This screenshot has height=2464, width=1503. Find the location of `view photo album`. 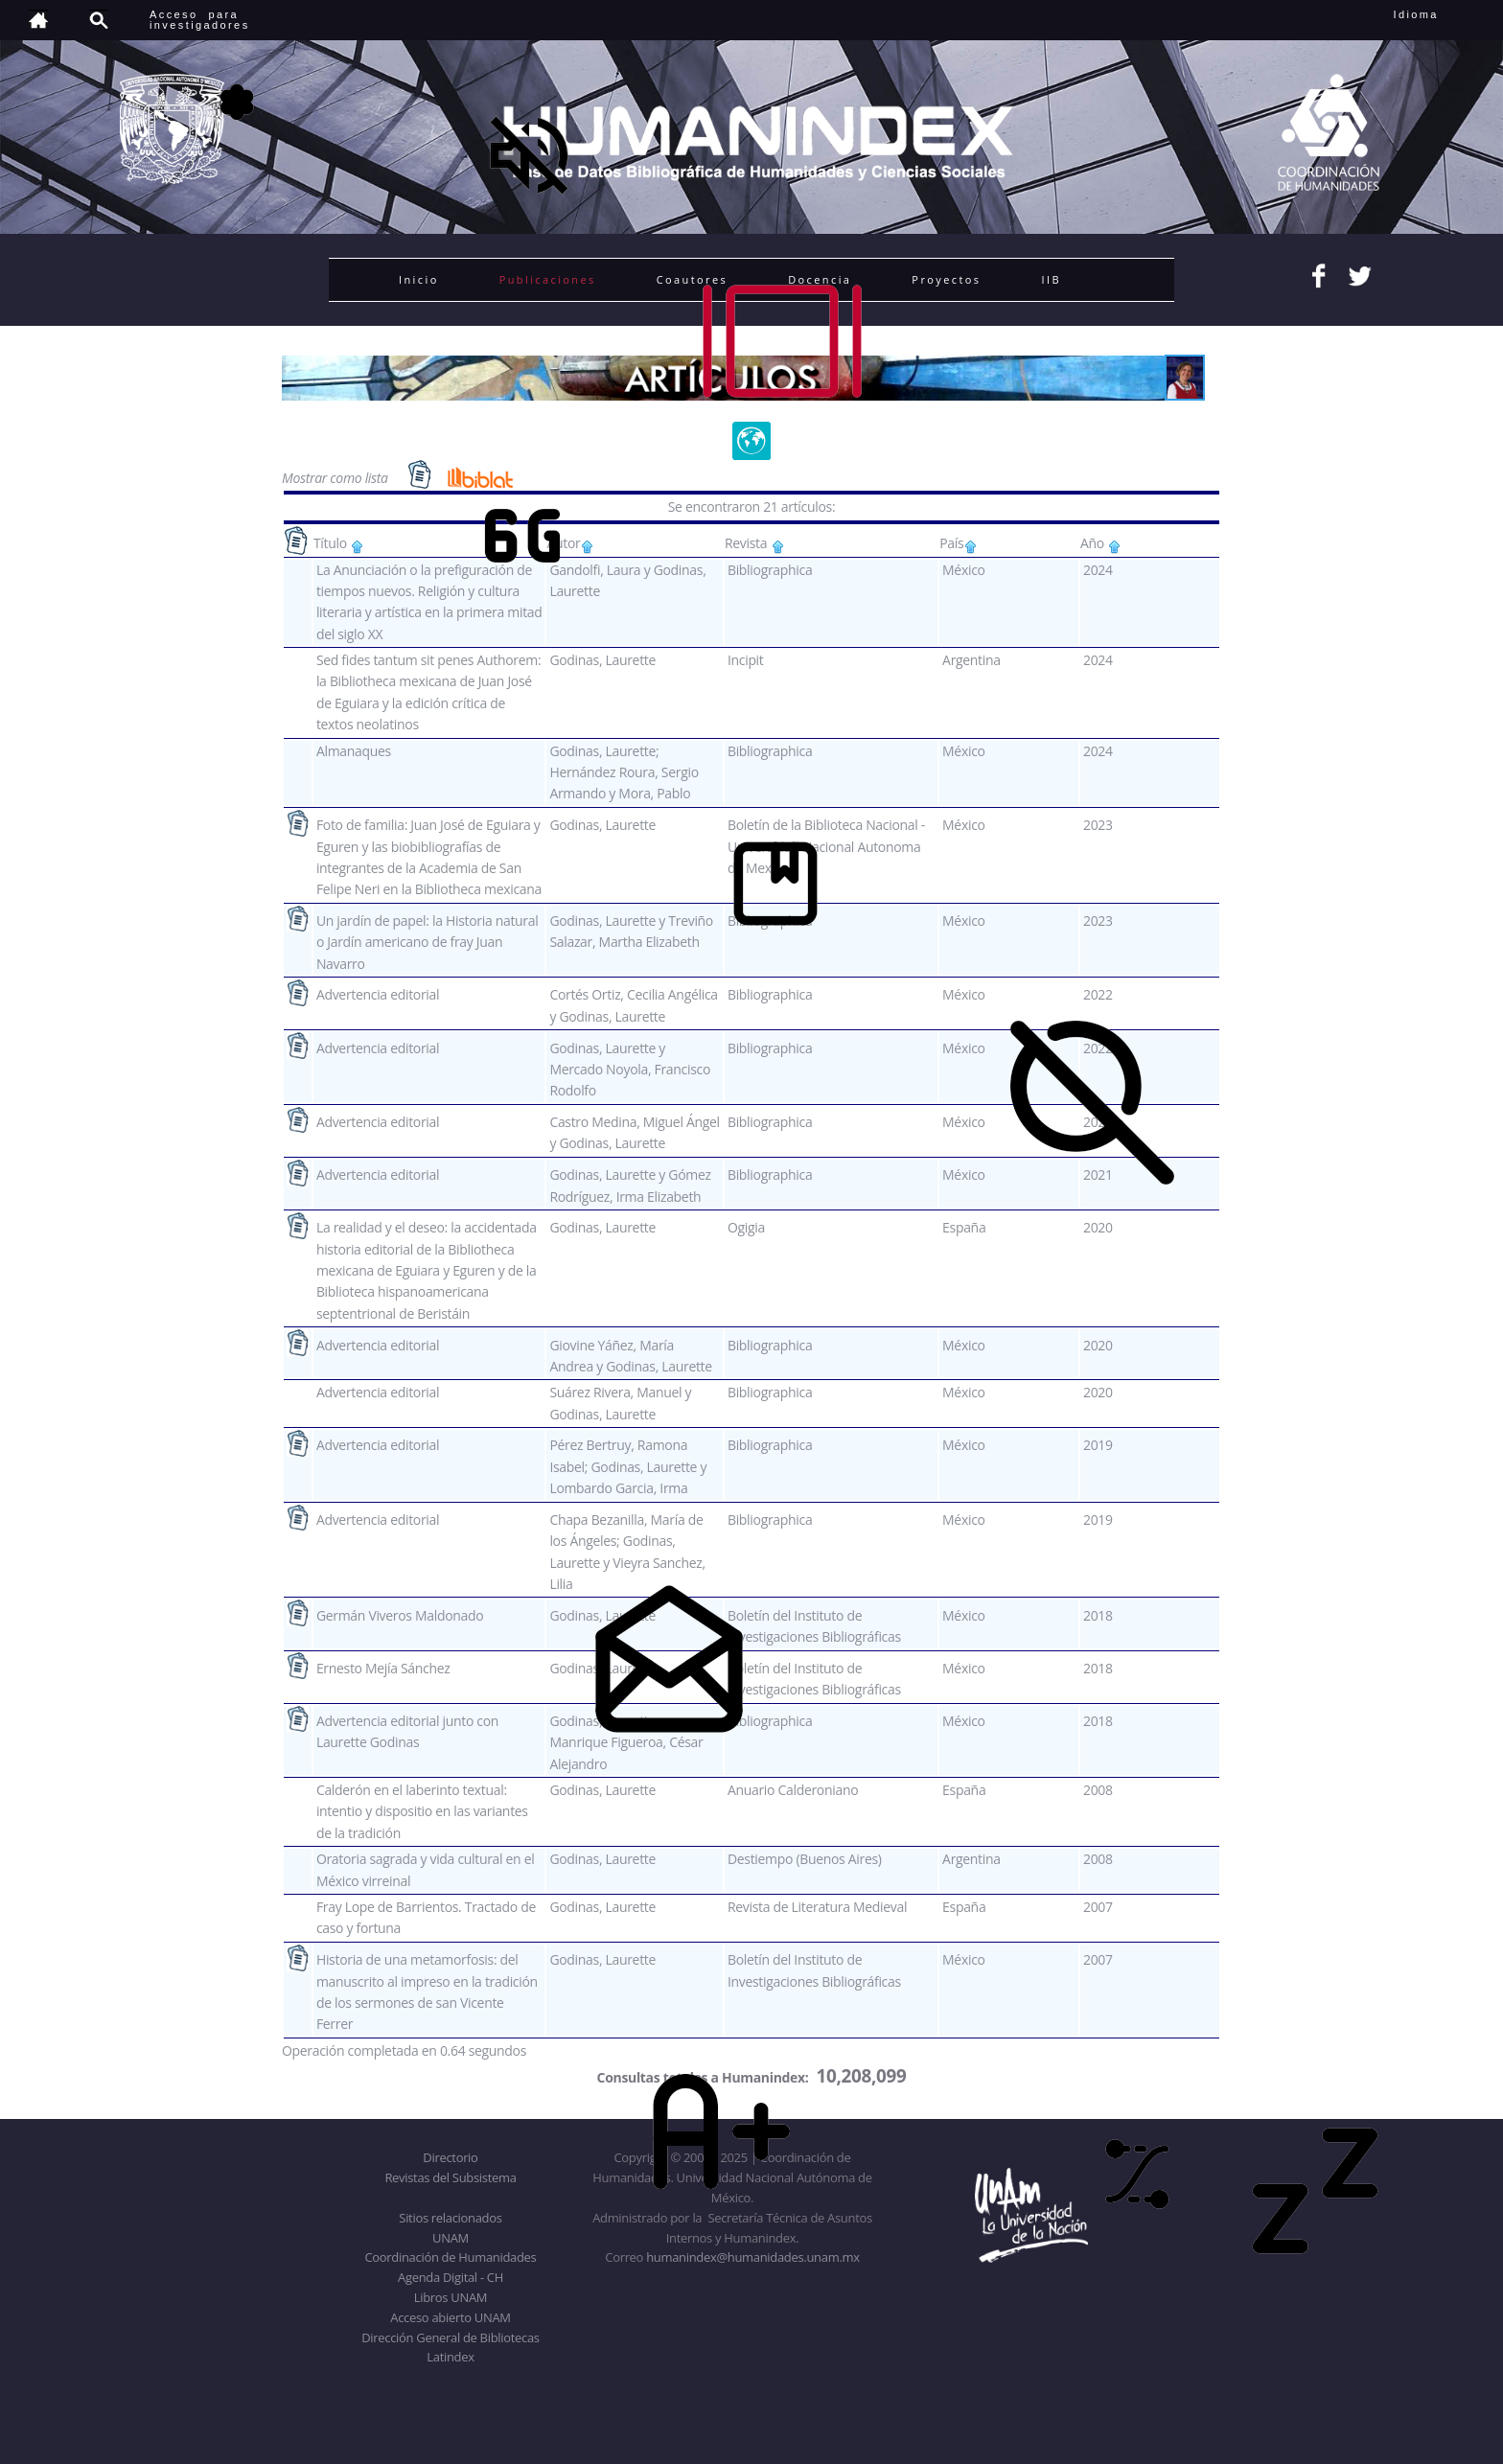

view photo album is located at coordinates (775, 884).